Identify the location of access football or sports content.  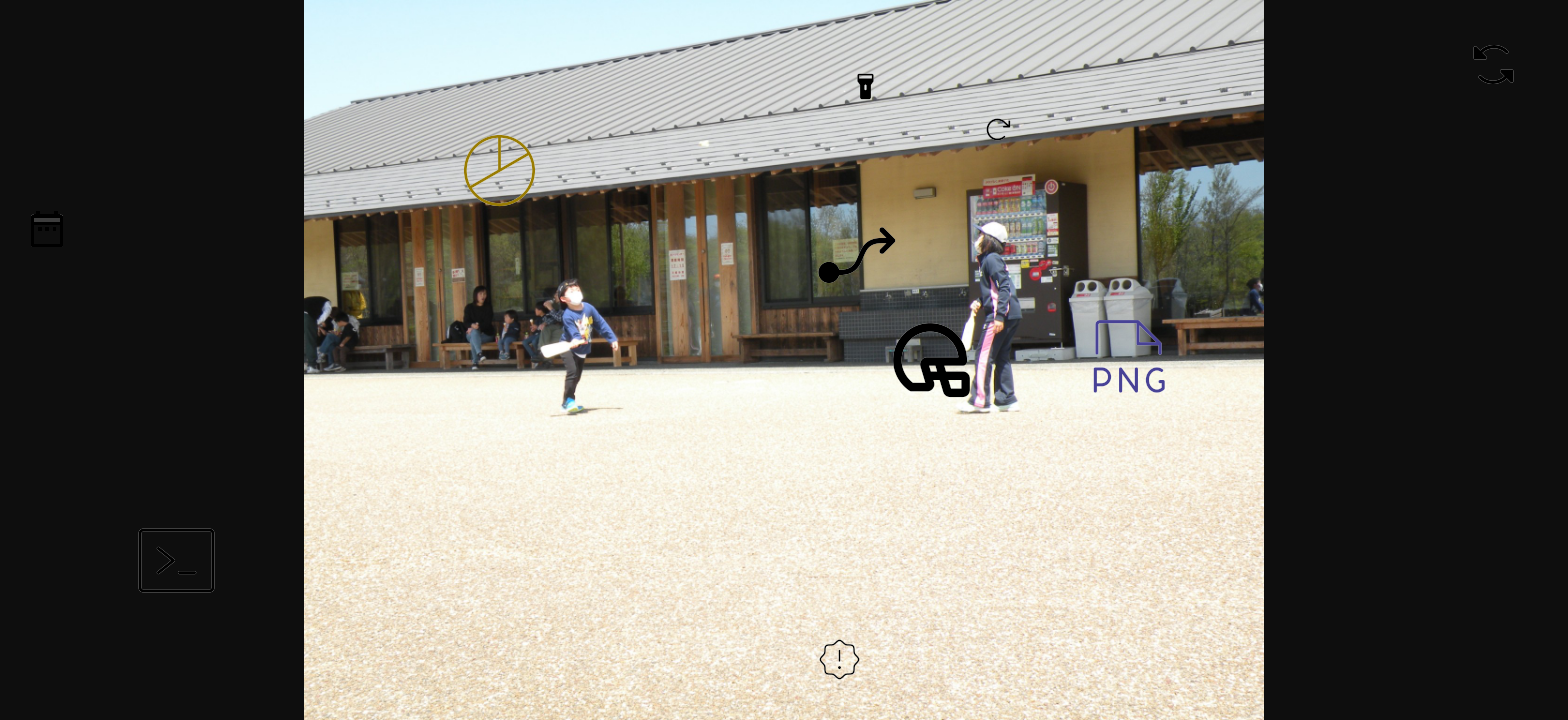
(931, 361).